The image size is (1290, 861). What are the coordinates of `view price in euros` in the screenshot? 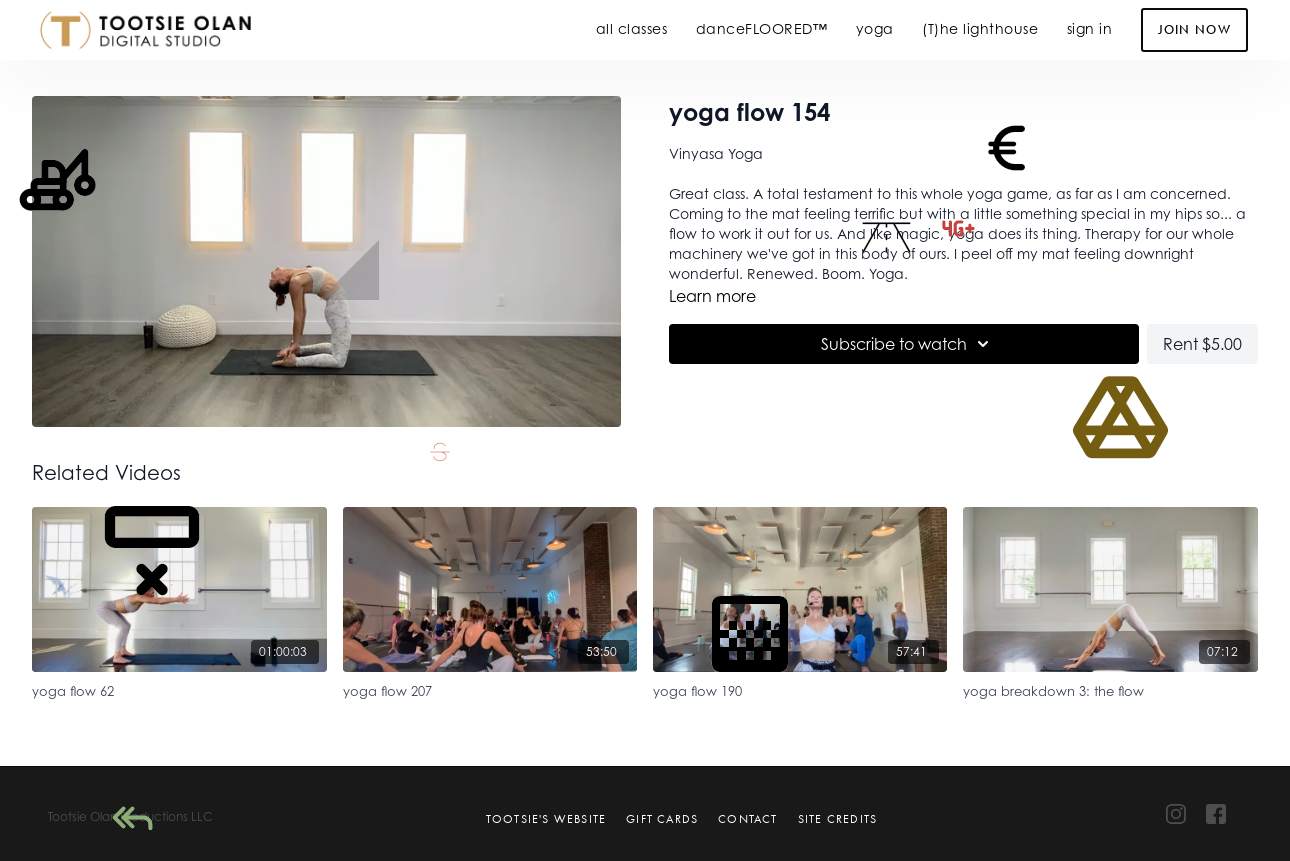 It's located at (1009, 148).